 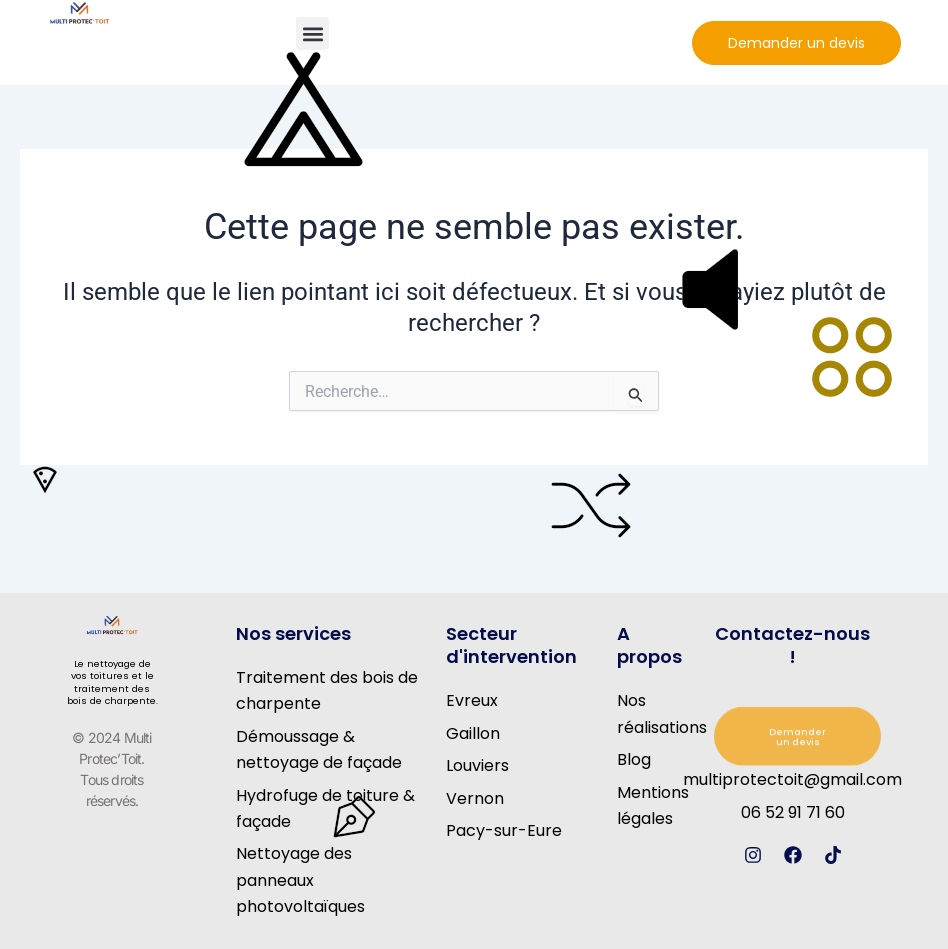 What do you see at coordinates (722, 289) in the screenshot?
I see `speaker with no audio output` at bounding box center [722, 289].